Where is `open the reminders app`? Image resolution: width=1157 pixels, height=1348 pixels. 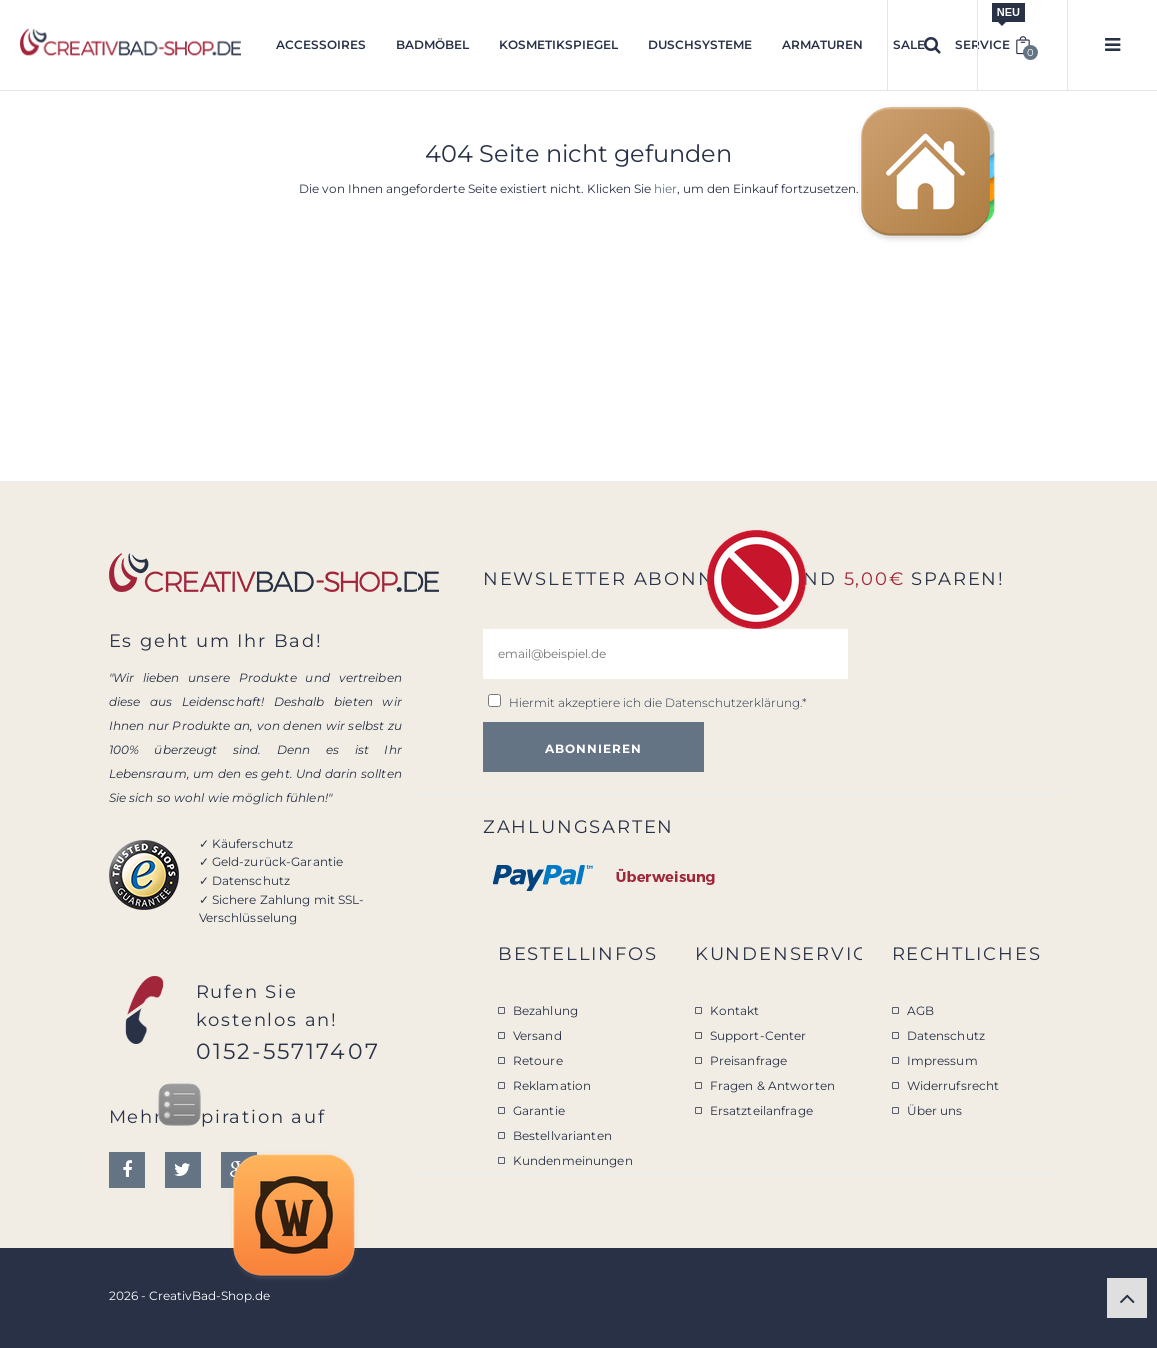
open the reminders app is located at coordinates (179, 1104).